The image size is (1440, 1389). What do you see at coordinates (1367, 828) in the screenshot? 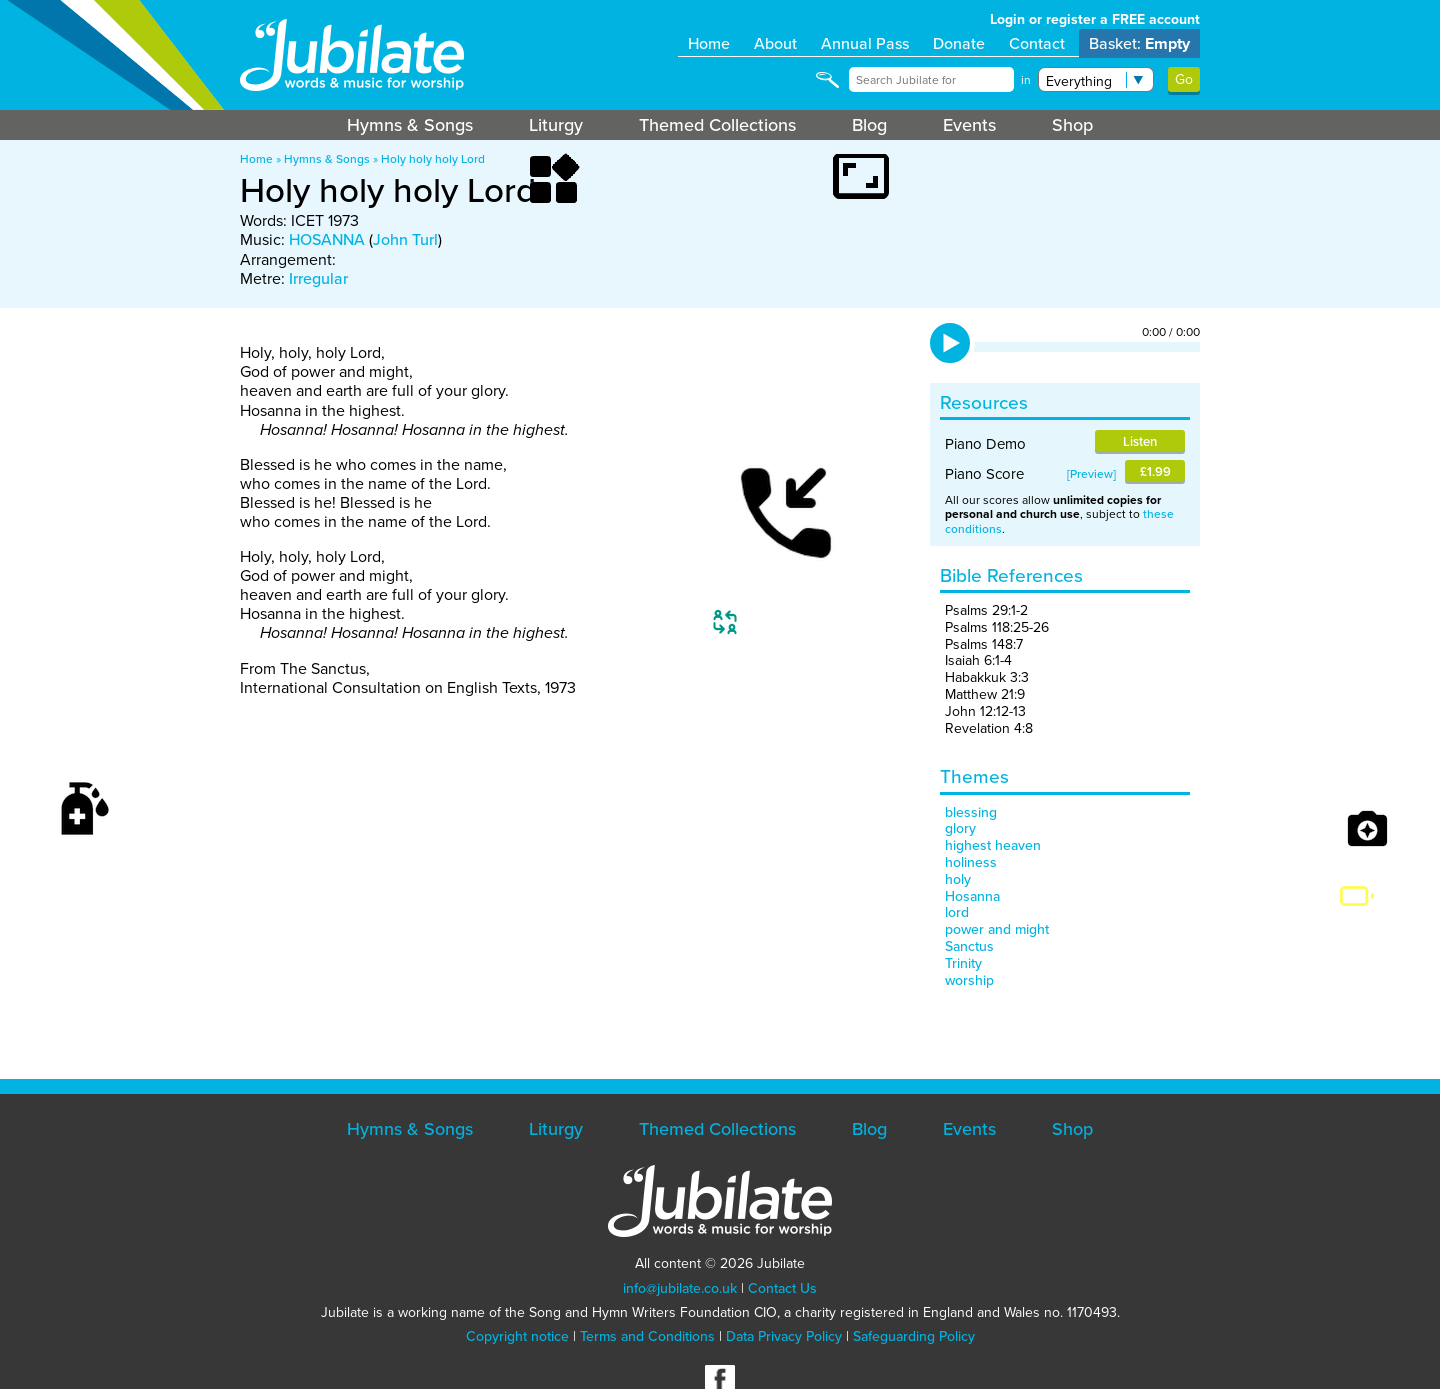
I see `enhance or improve photo quality` at bounding box center [1367, 828].